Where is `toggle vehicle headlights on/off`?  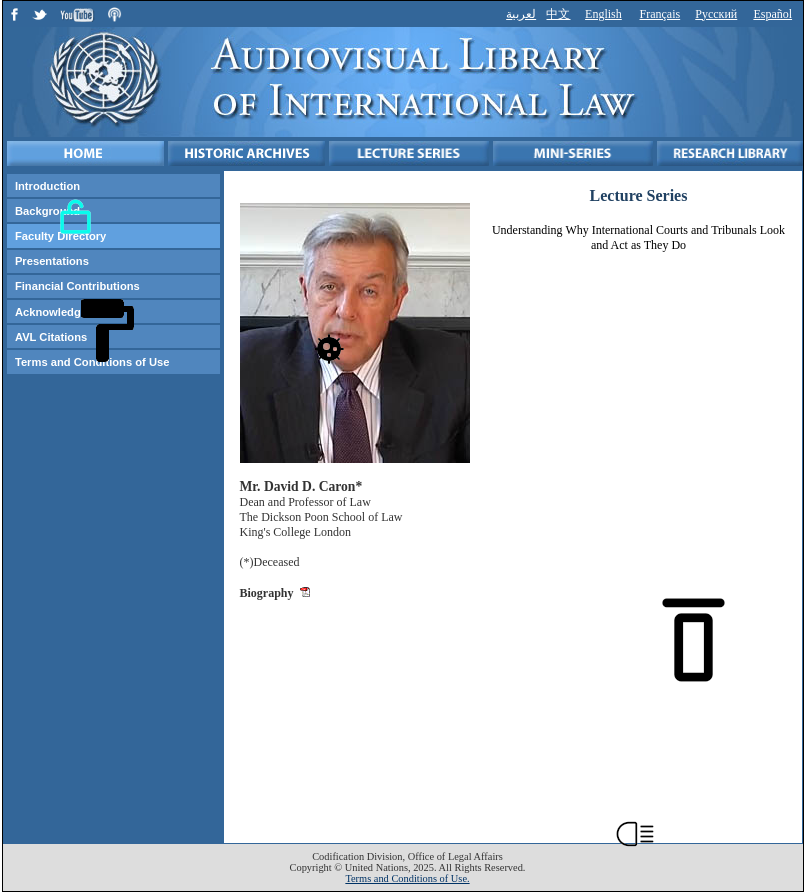 toggle vehicle headlights on/off is located at coordinates (635, 834).